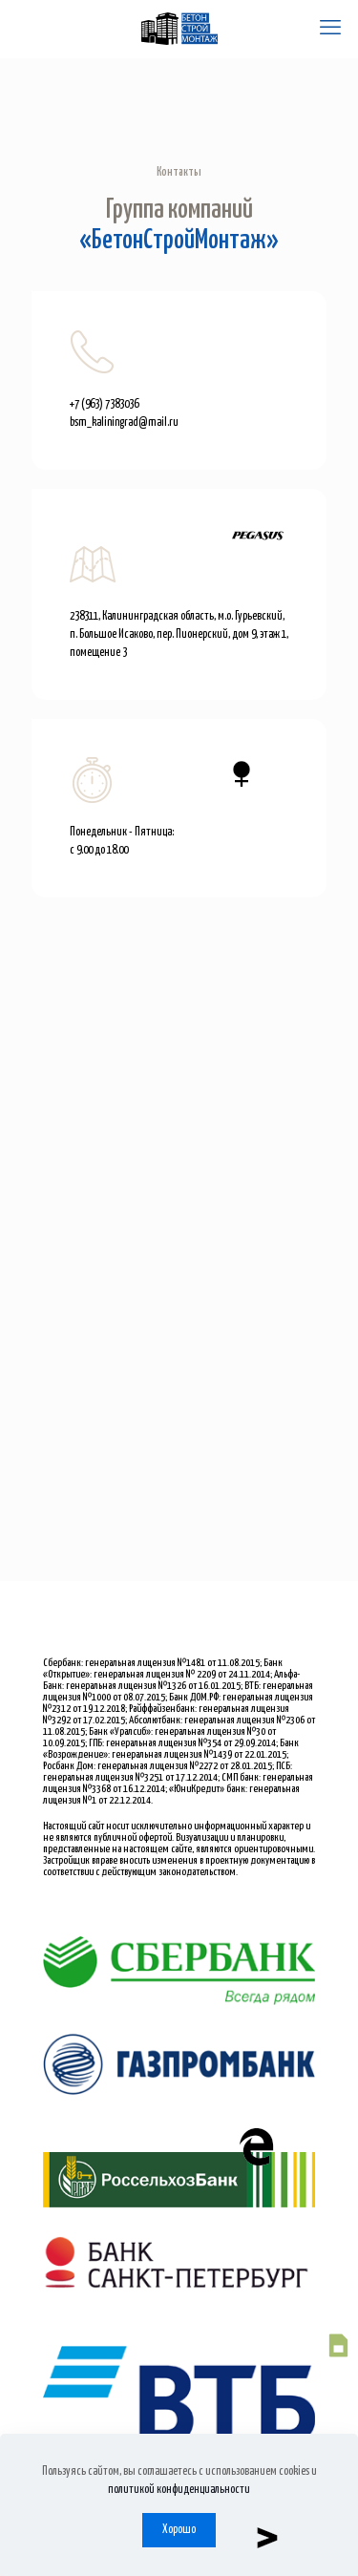 Image resolution: width=358 pixels, height=2576 pixels. What do you see at coordinates (258, 536) in the screenshot?
I see `Pegasus Airlines logo` at bounding box center [258, 536].